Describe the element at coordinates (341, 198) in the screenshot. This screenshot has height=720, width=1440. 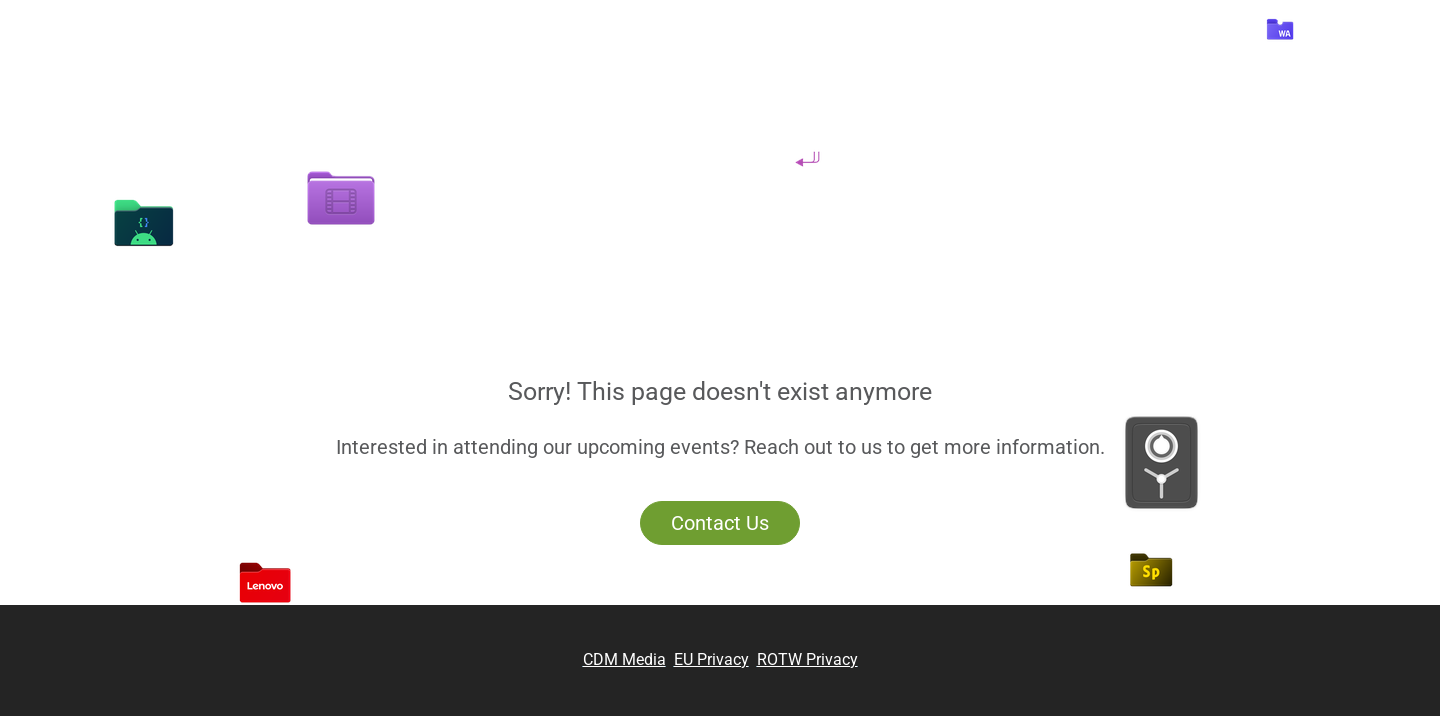
I see `open your videos folder` at that location.